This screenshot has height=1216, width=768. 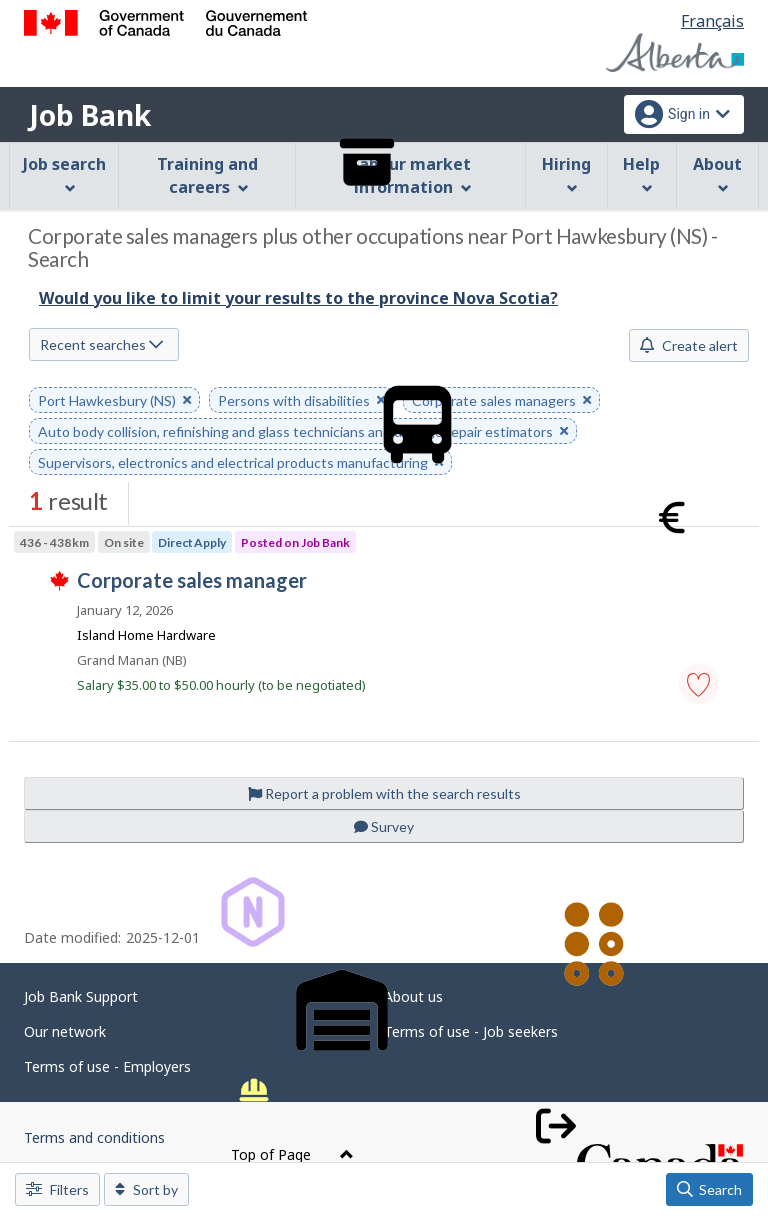 I want to click on enable braille accessibility features, so click(x=594, y=944).